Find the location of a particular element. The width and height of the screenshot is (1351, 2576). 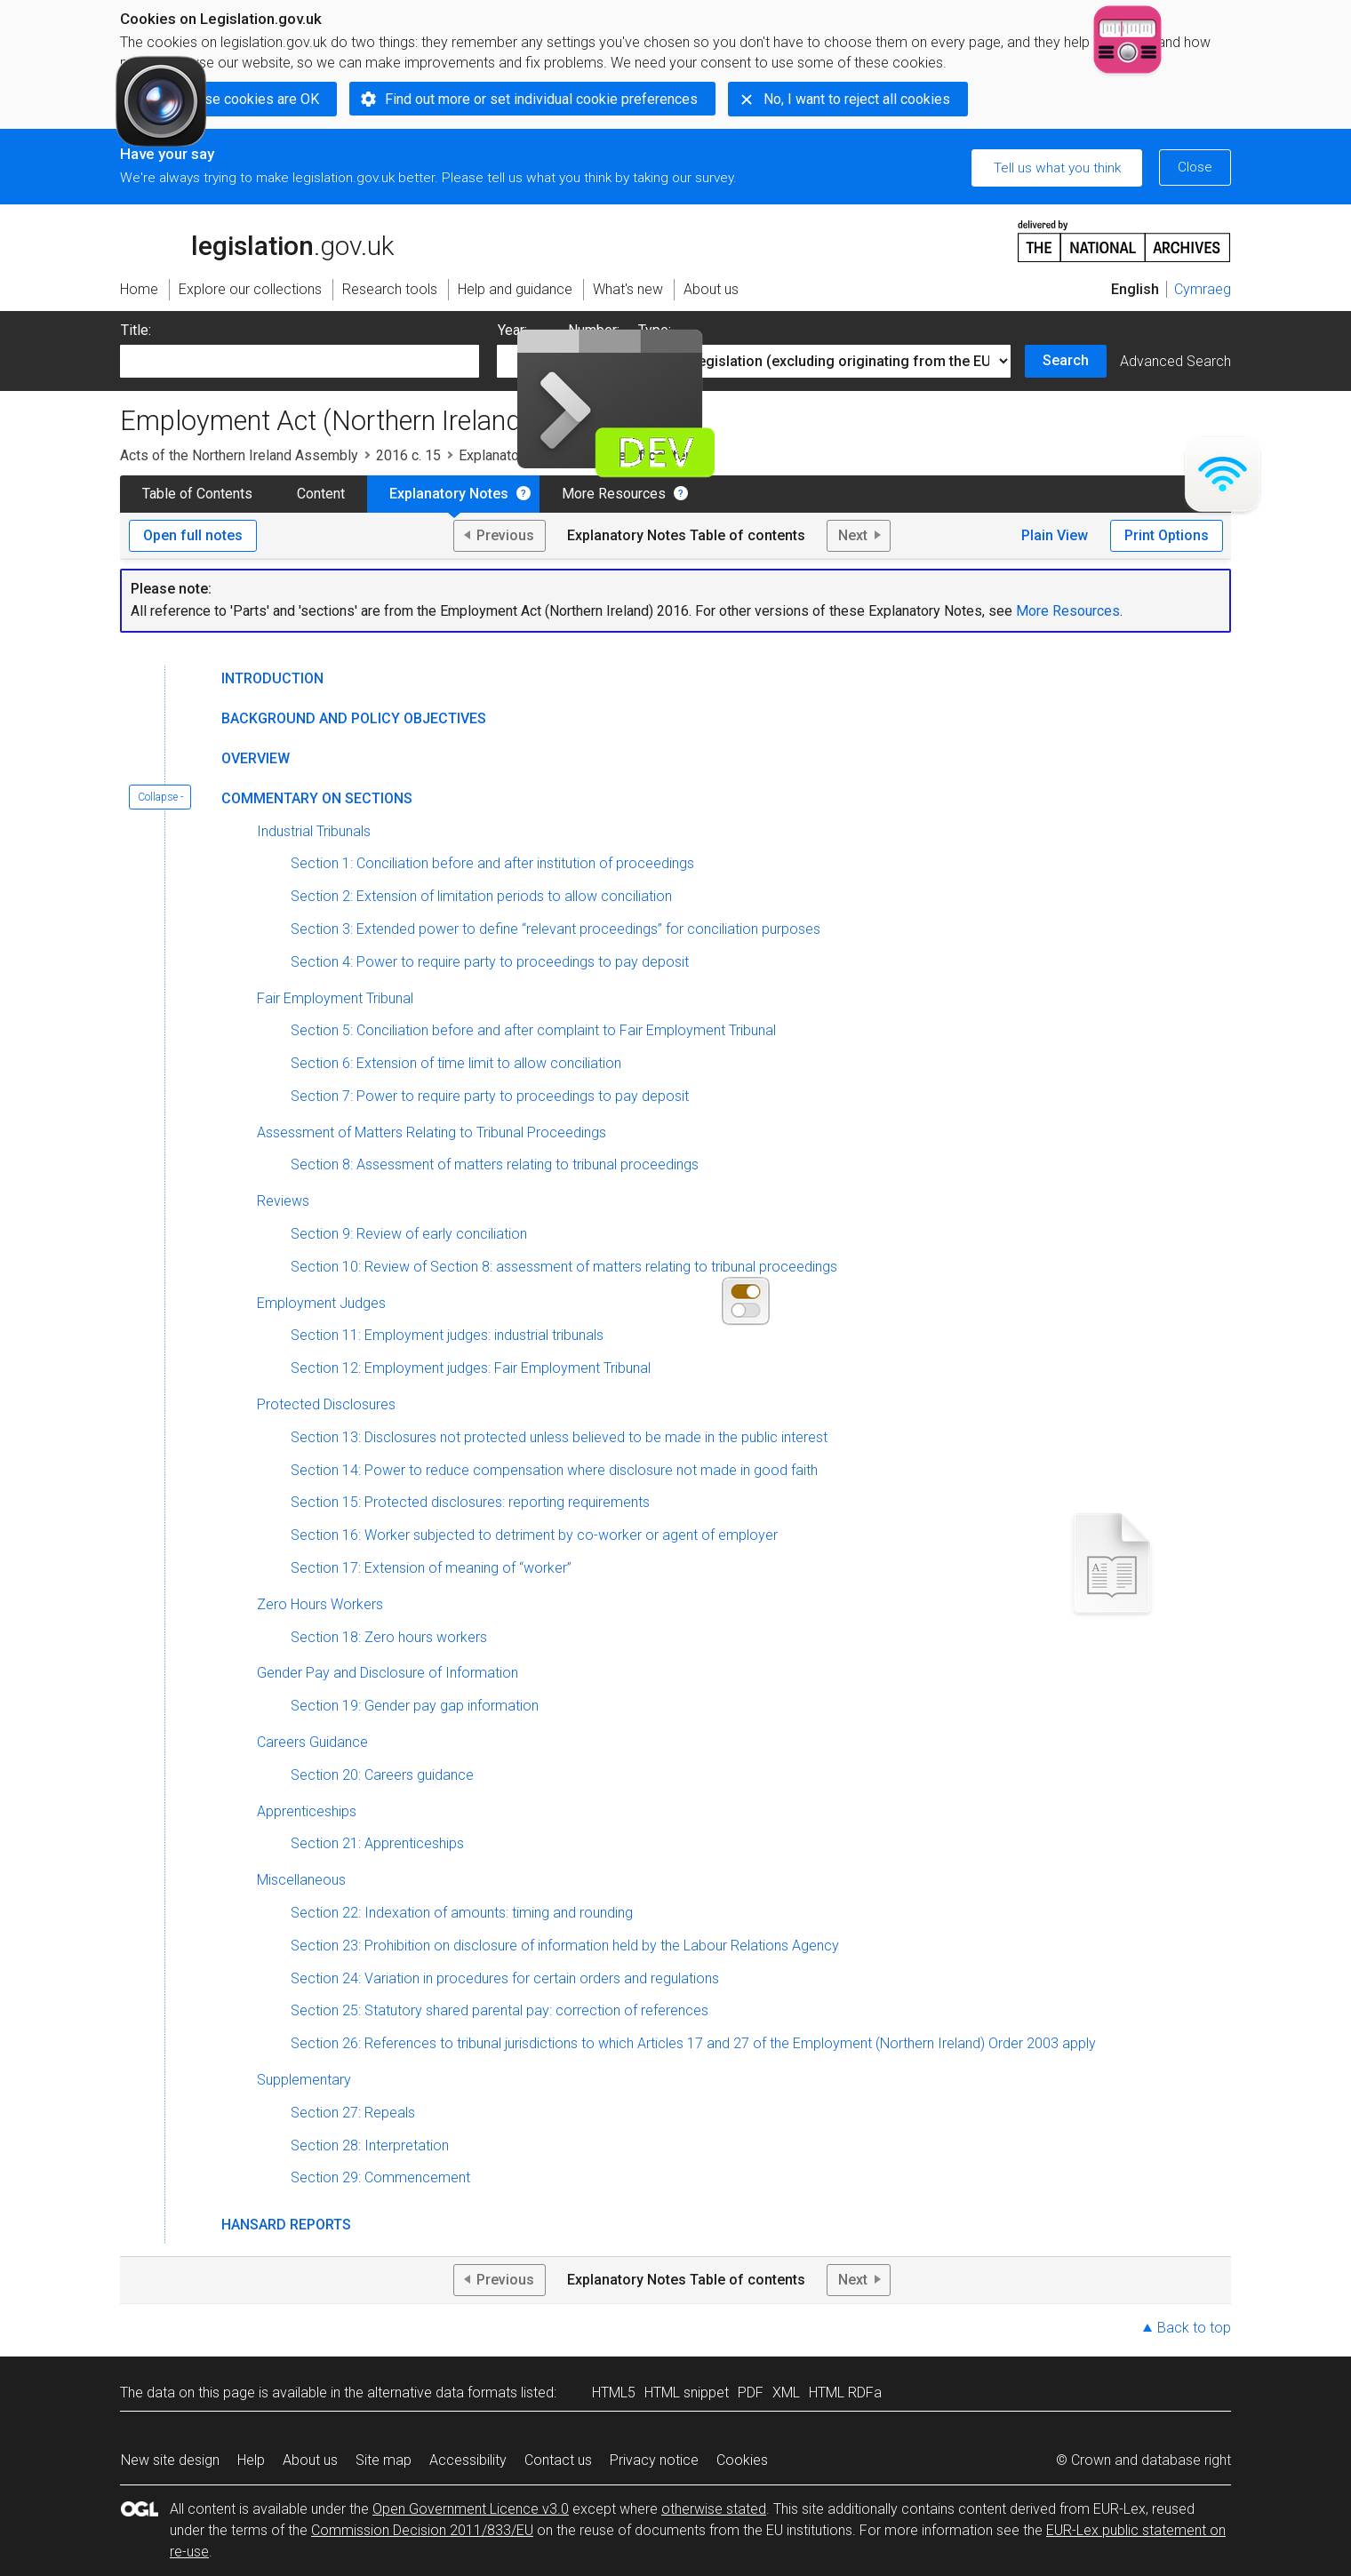

open desktop preferences or settings is located at coordinates (746, 1301).